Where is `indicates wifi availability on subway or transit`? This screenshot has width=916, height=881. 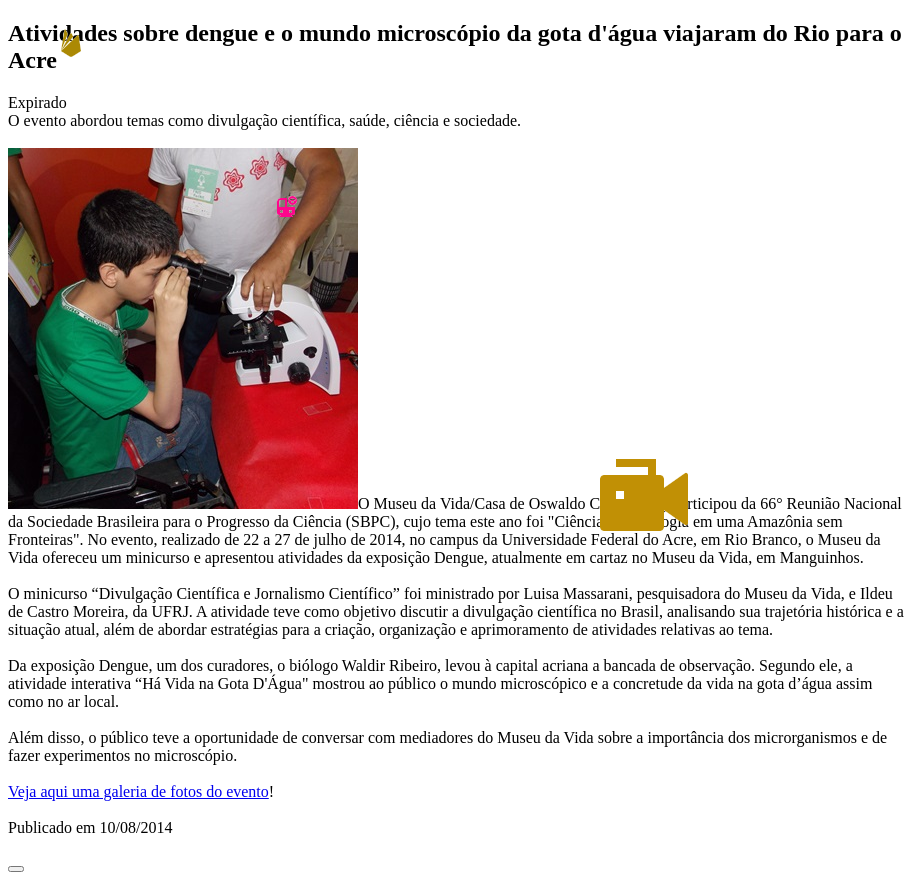
indicates wifi availability on subway or transit is located at coordinates (286, 207).